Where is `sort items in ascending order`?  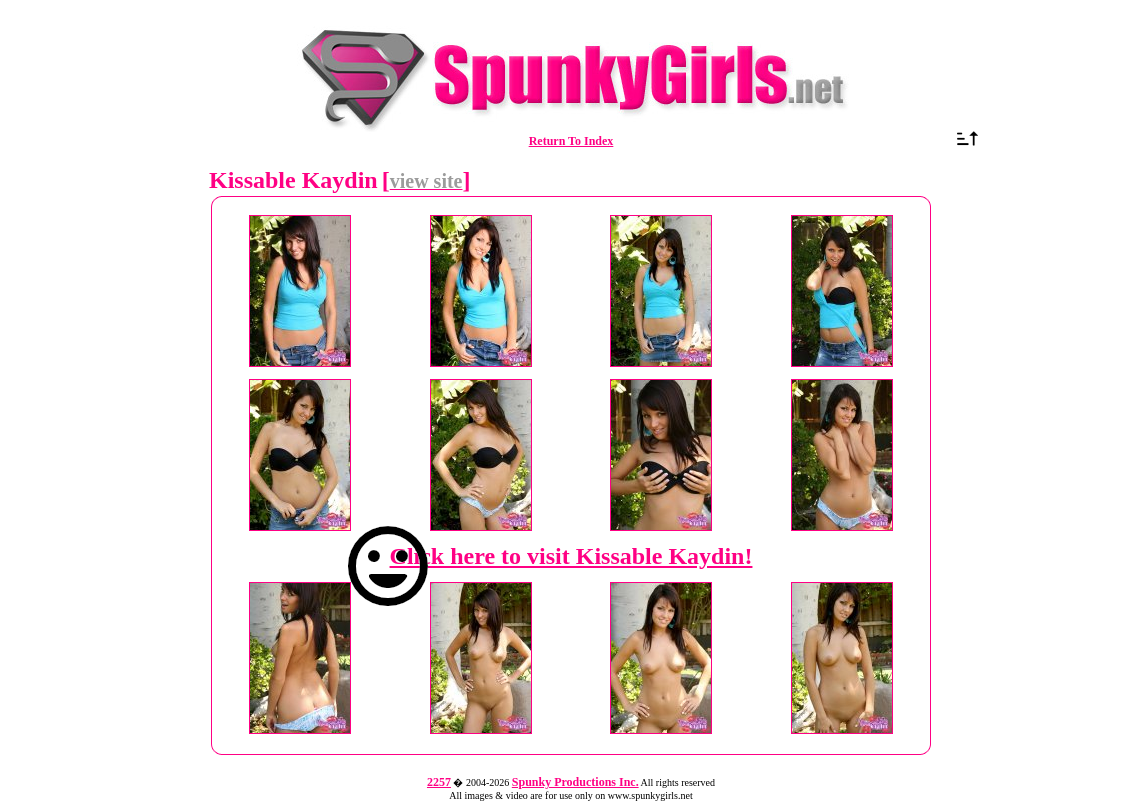
sort items in ascending order is located at coordinates (967, 138).